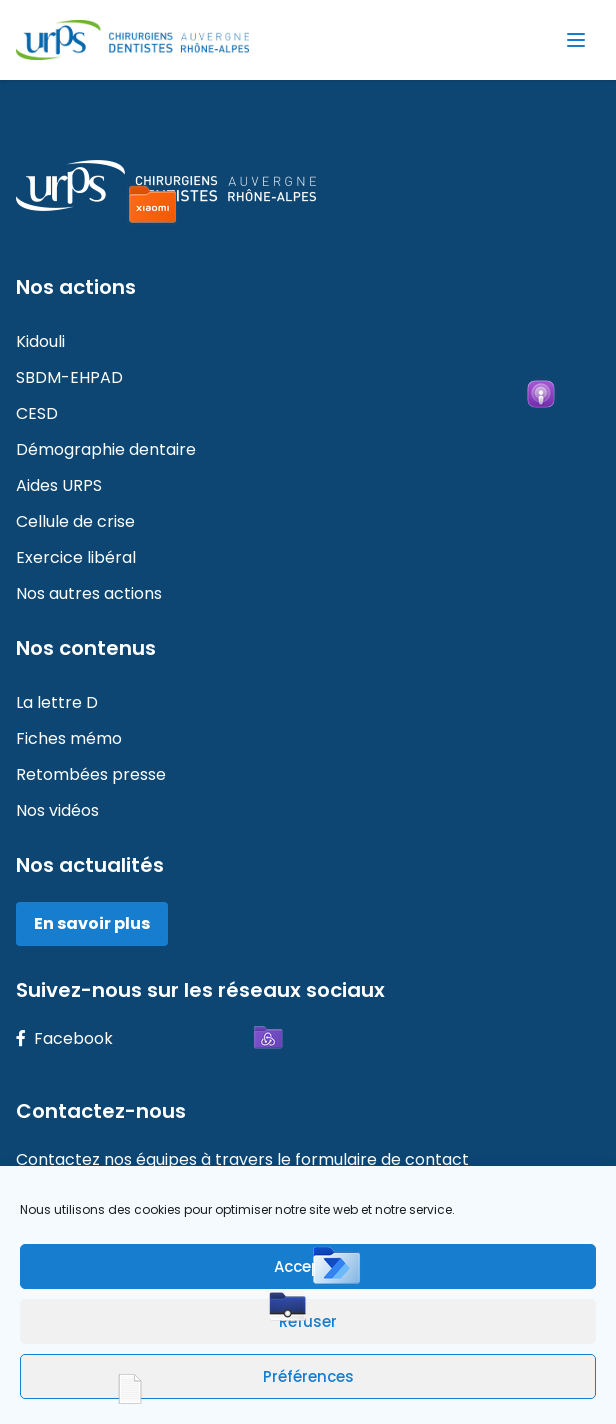 The height and width of the screenshot is (1424, 616). What do you see at coordinates (268, 1038) in the screenshot?
I see `folder containing redux state management files` at bounding box center [268, 1038].